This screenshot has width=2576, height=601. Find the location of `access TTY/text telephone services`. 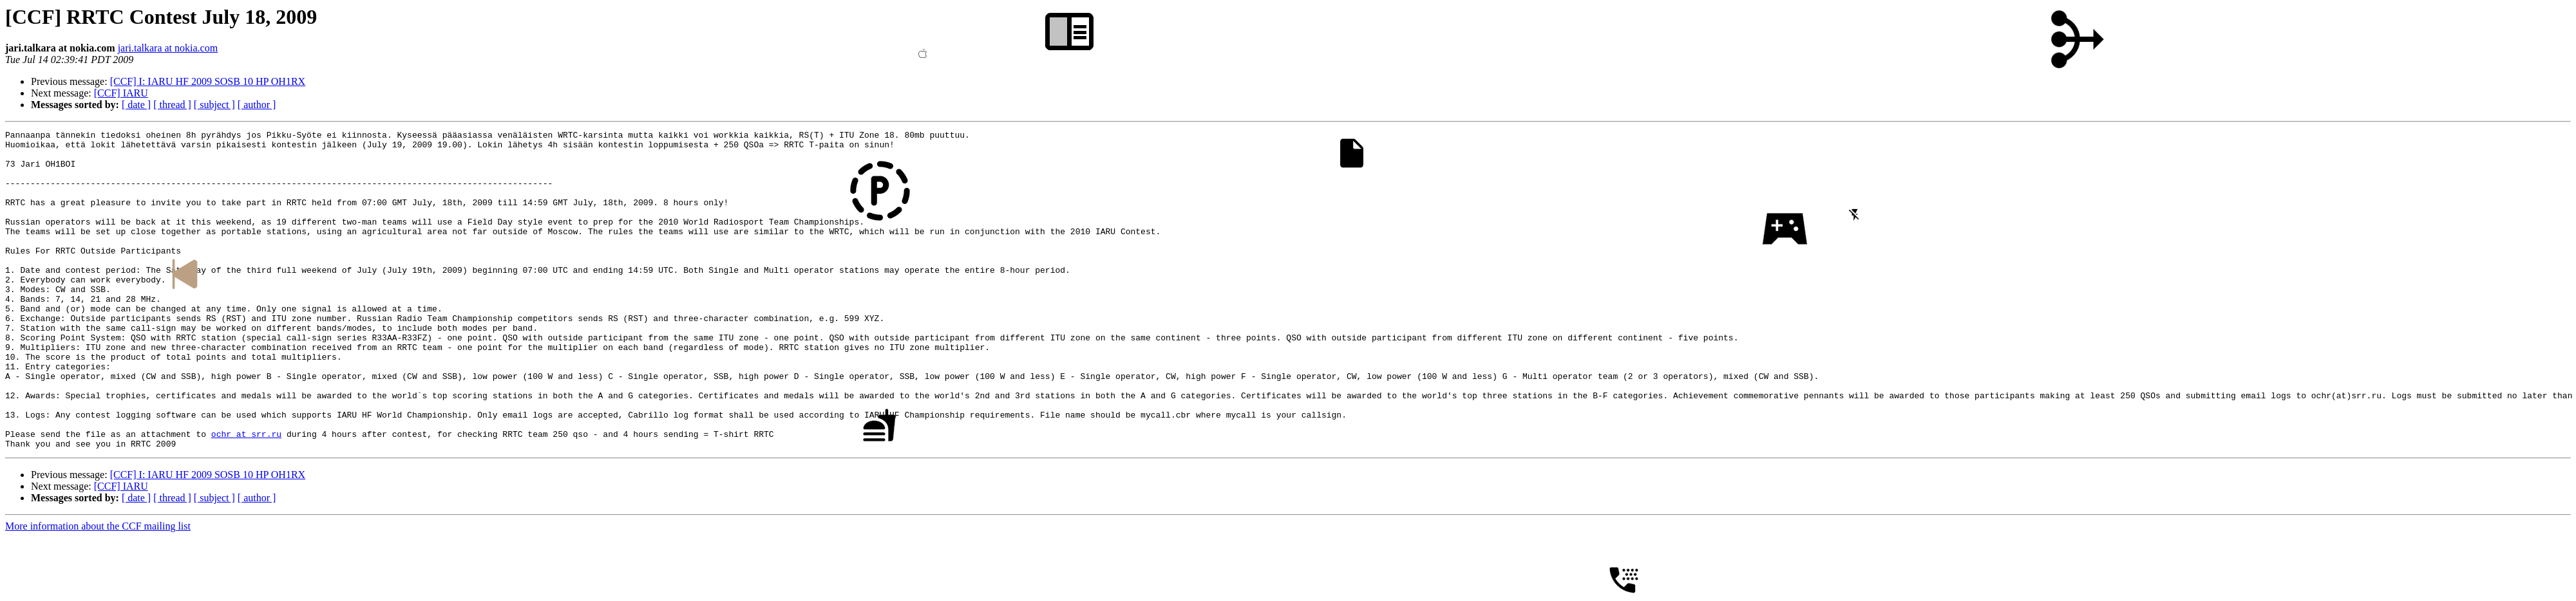

access TTY/text telephone services is located at coordinates (1624, 580).